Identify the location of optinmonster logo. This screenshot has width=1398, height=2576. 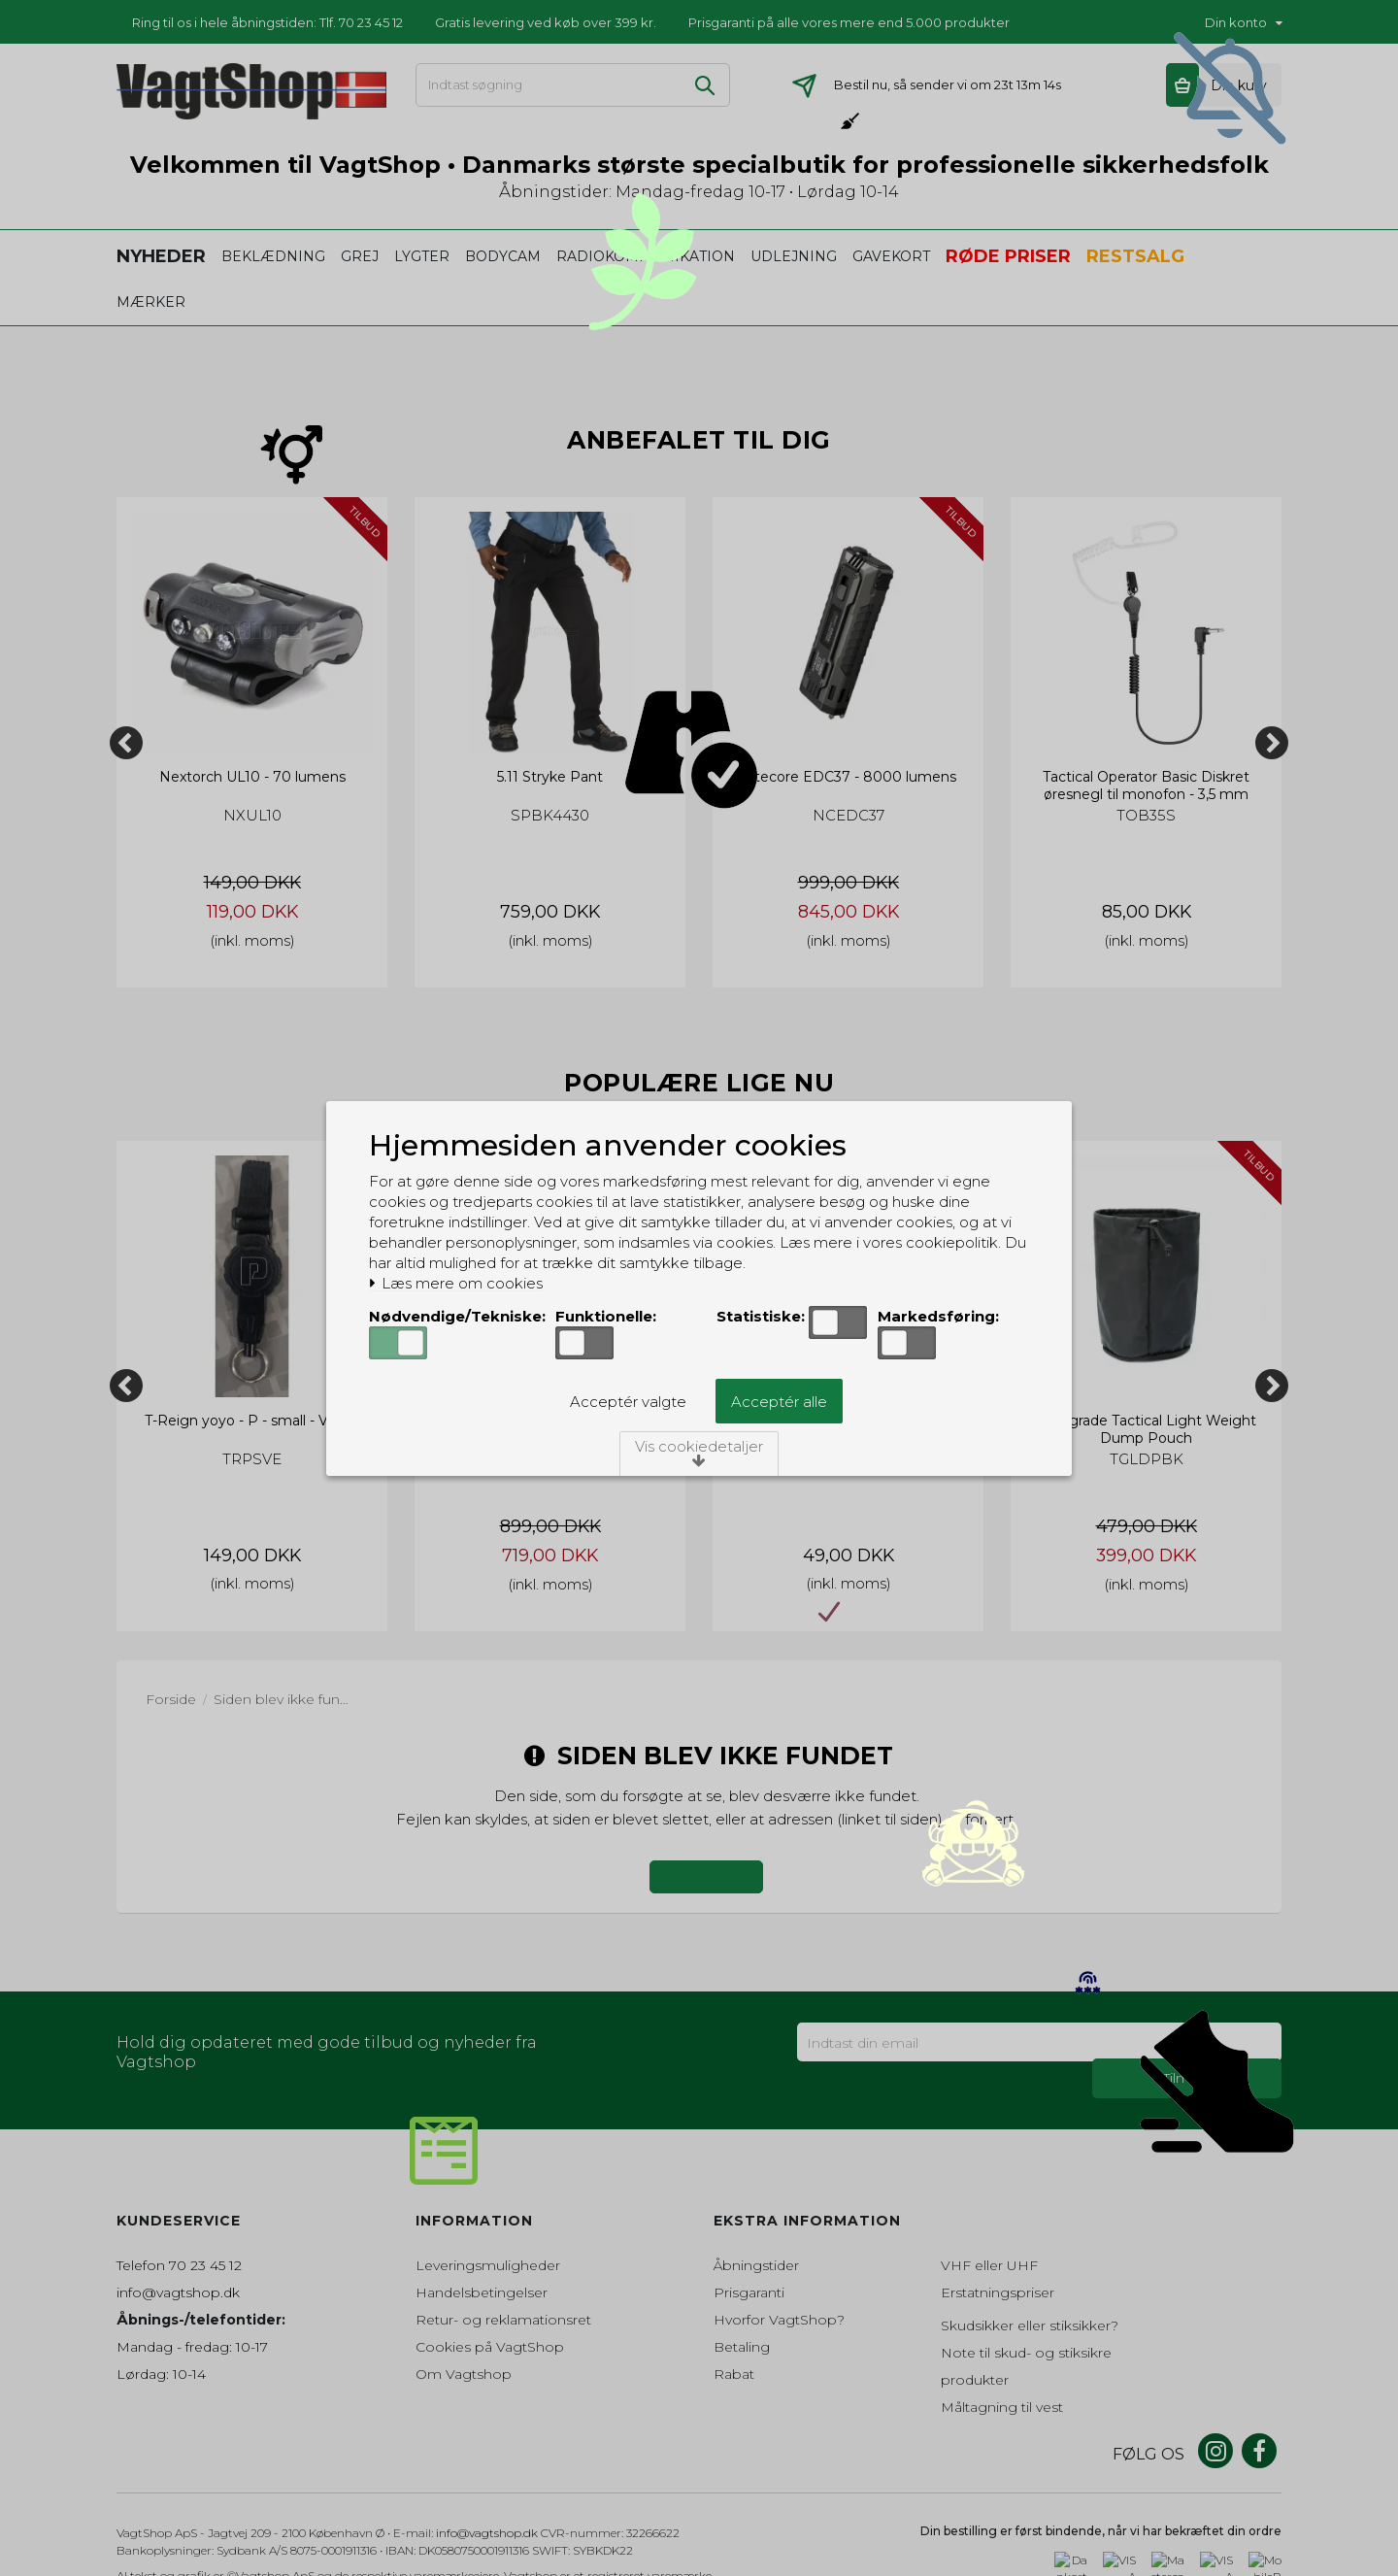
(973, 1843).